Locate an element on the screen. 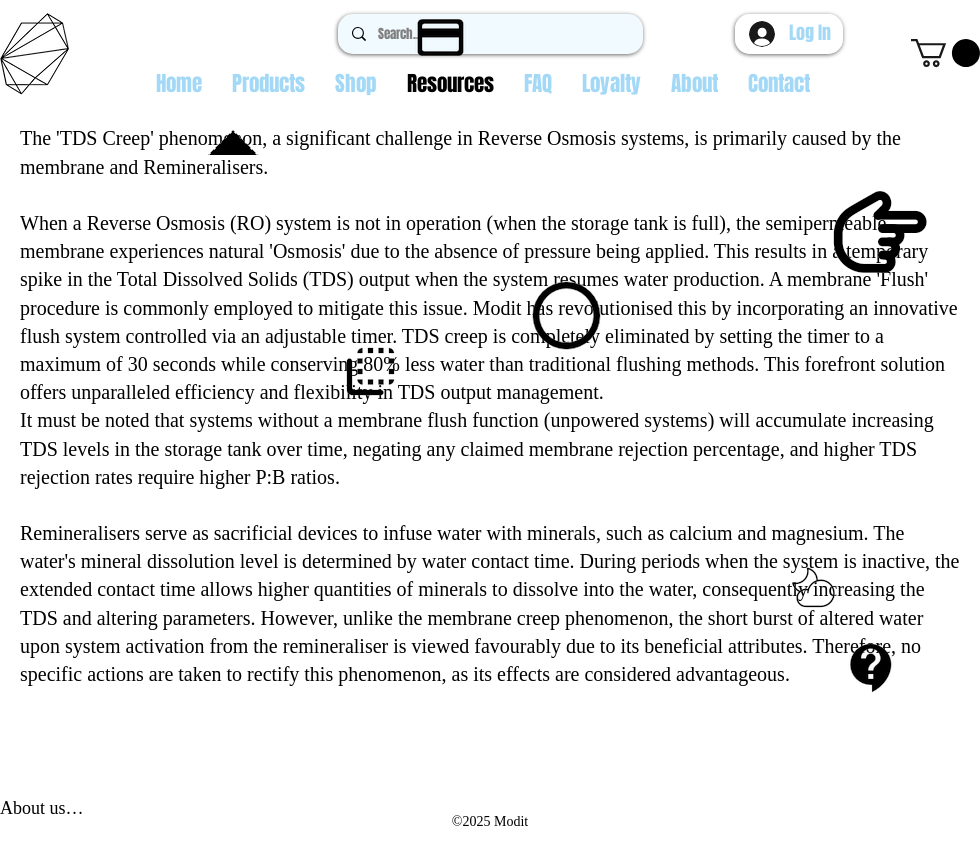 Image resolution: width=980 pixels, height=858 pixels. navigate to the next item or step is located at coordinates (878, 233).